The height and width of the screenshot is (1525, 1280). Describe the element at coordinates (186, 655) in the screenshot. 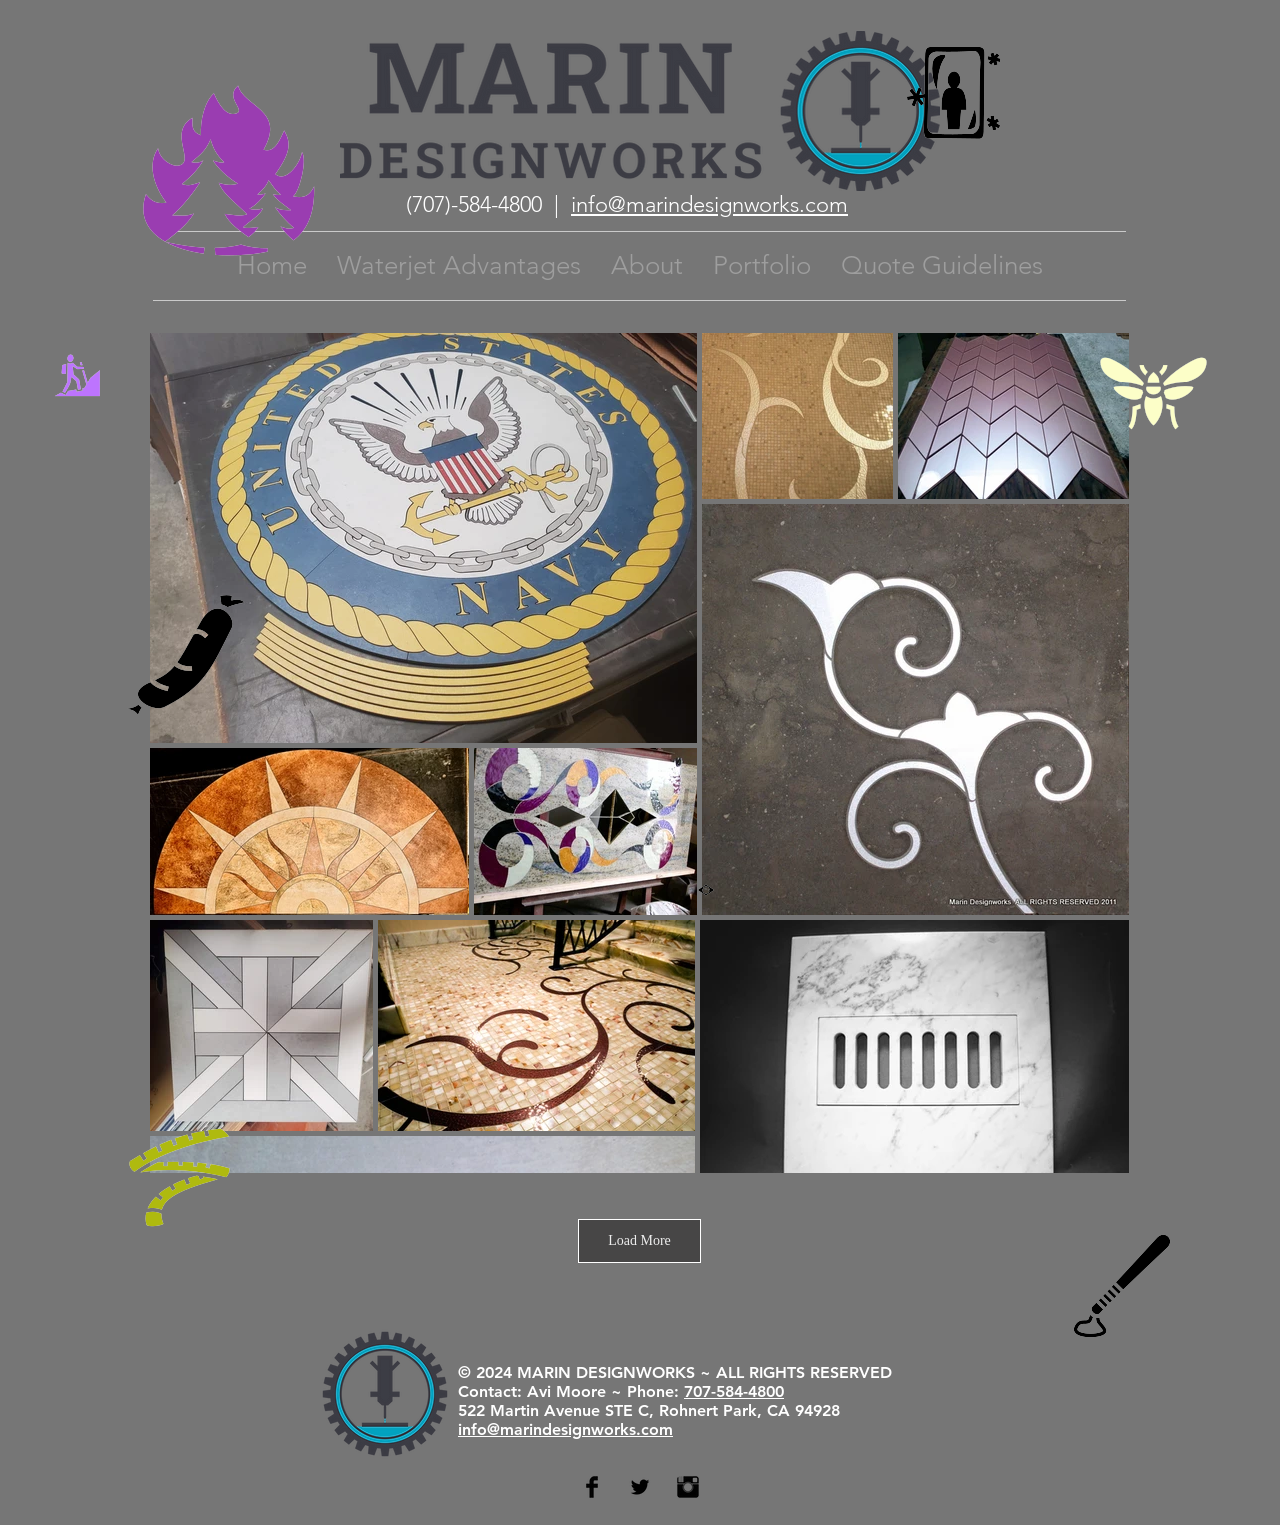

I see `food item in a cooking or recipe game` at that location.